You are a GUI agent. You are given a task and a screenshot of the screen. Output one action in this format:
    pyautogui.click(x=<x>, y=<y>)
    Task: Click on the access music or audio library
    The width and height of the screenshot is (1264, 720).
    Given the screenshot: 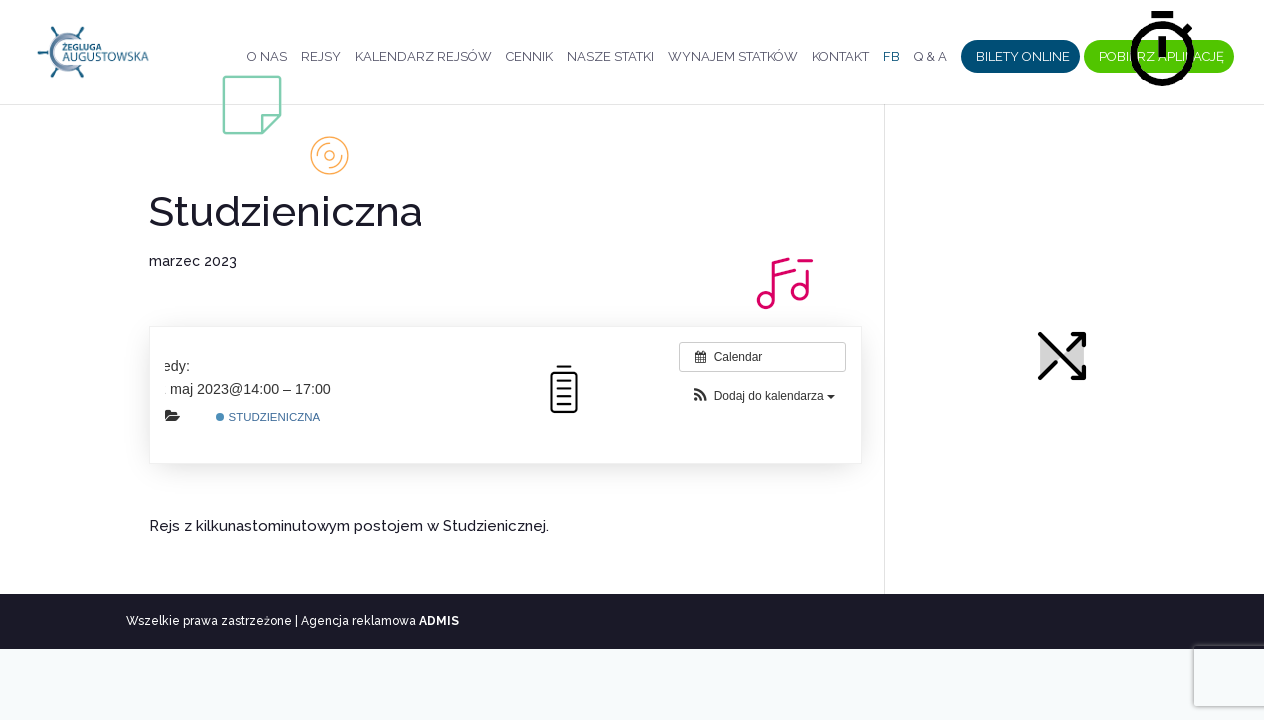 What is the action you would take?
    pyautogui.click(x=329, y=155)
    